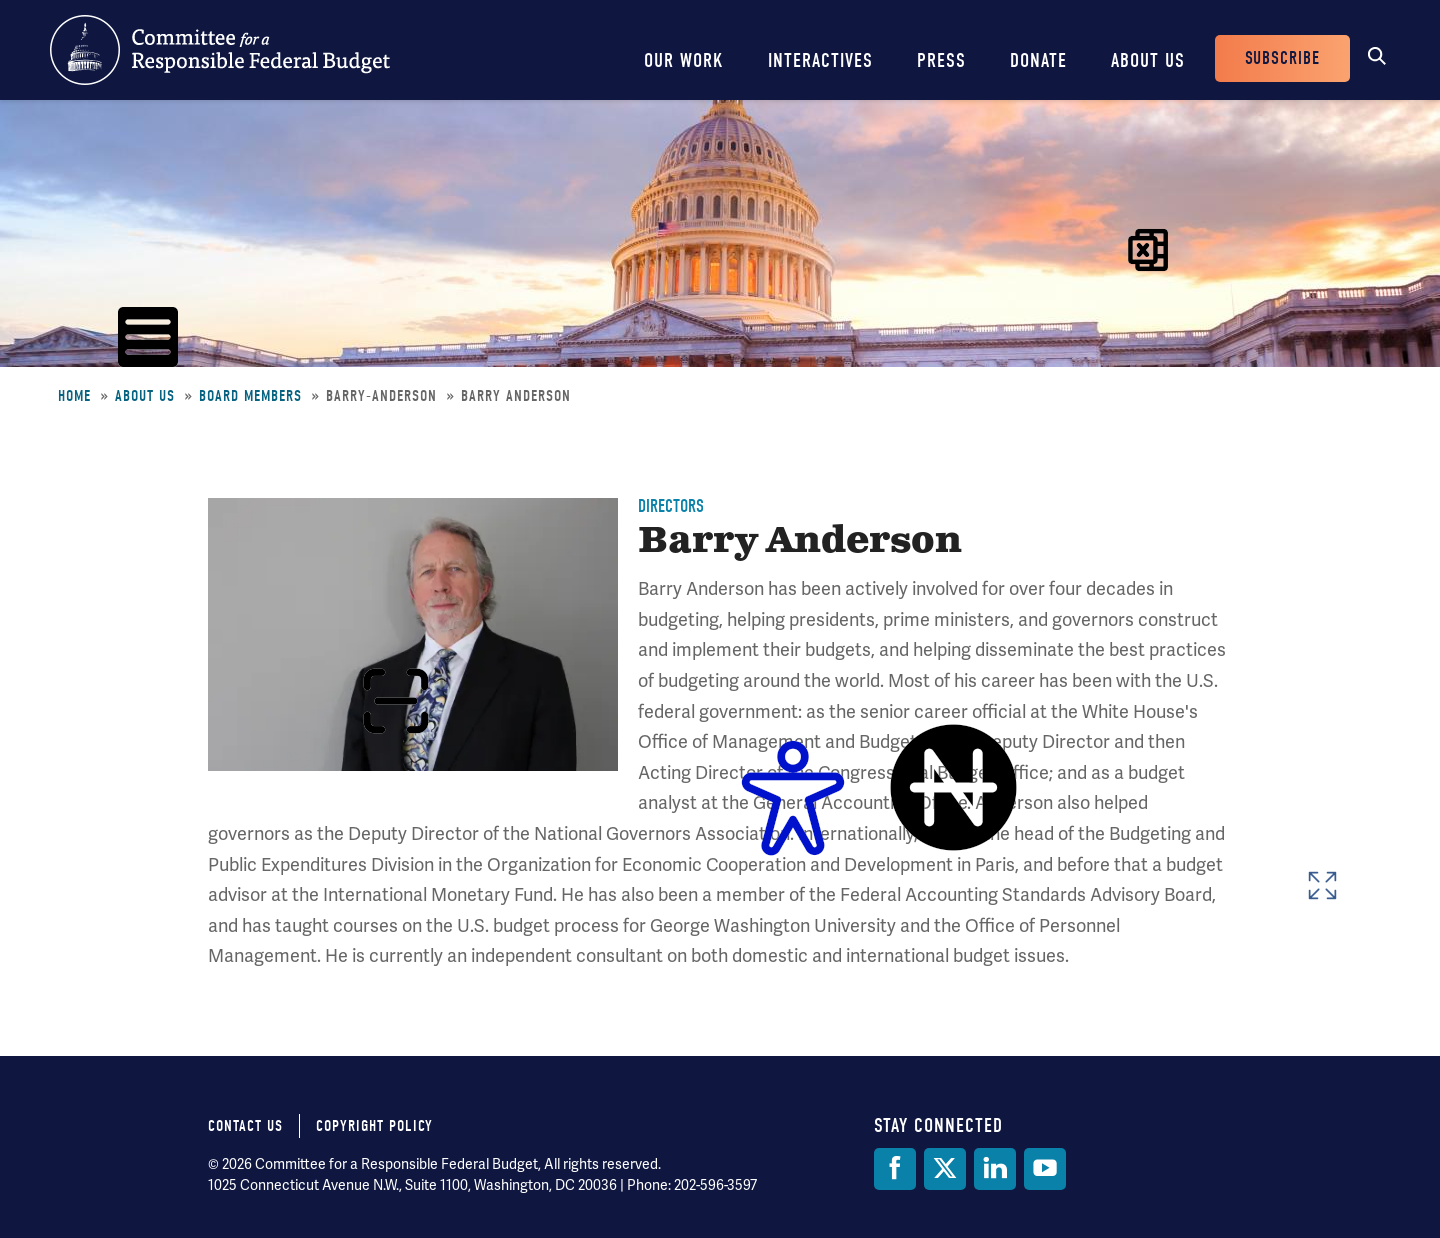  What do you see at coordinates (396, 701) in the screenshot?
I see `scan a barcode or QR code` at bounding box center [396, 701].